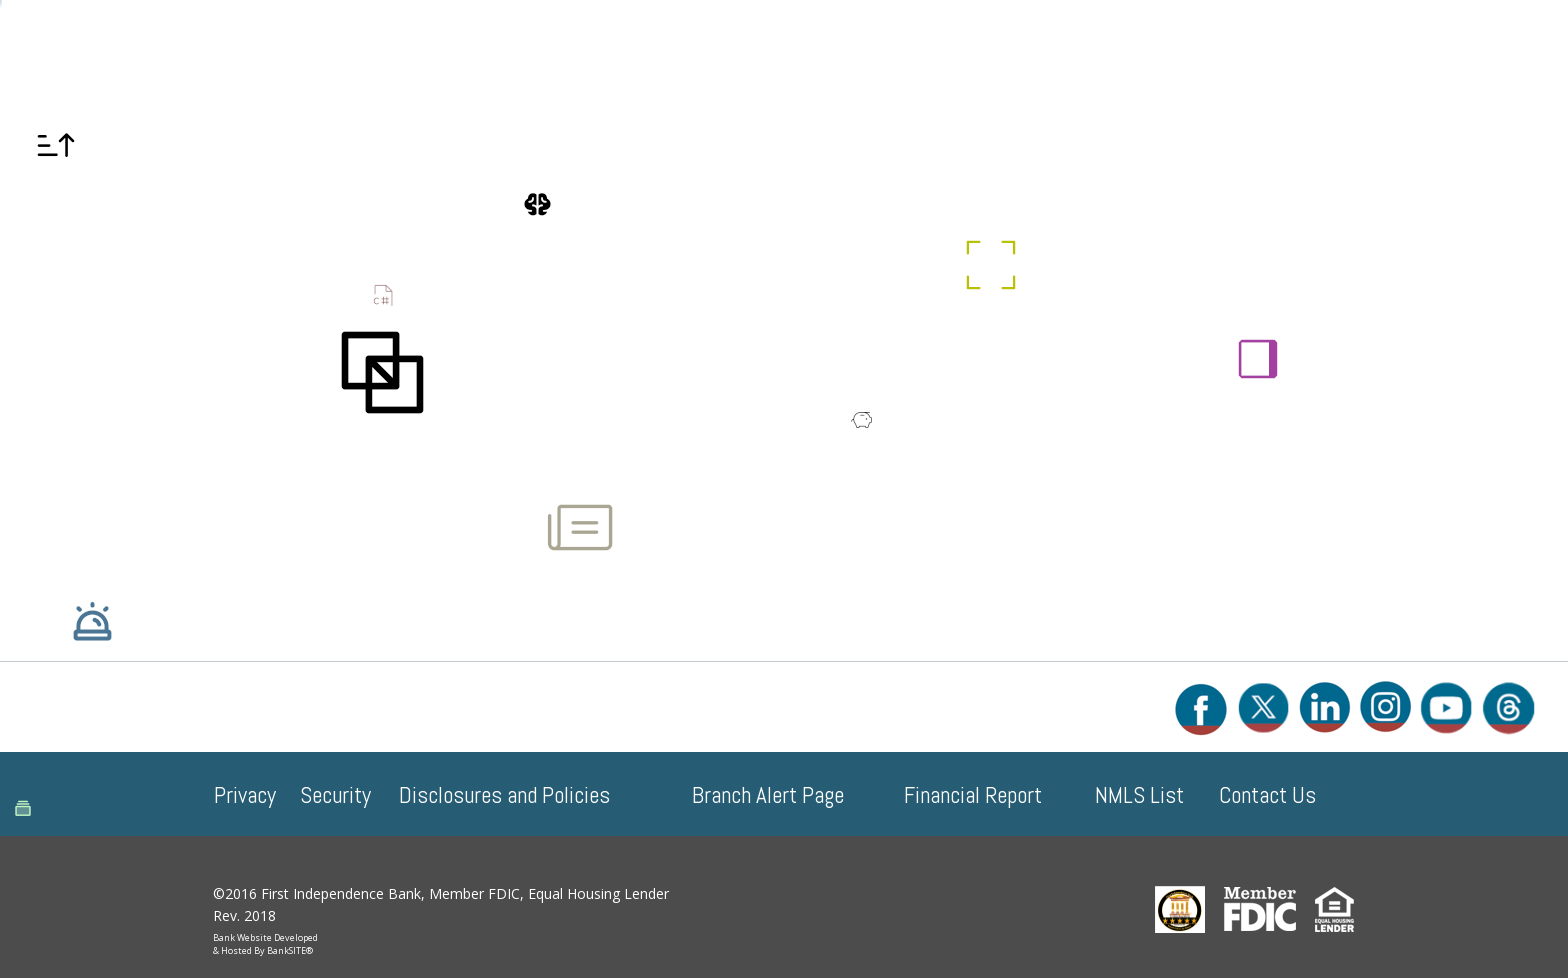  I want to click on access savings or budget features, so click(862, 420).